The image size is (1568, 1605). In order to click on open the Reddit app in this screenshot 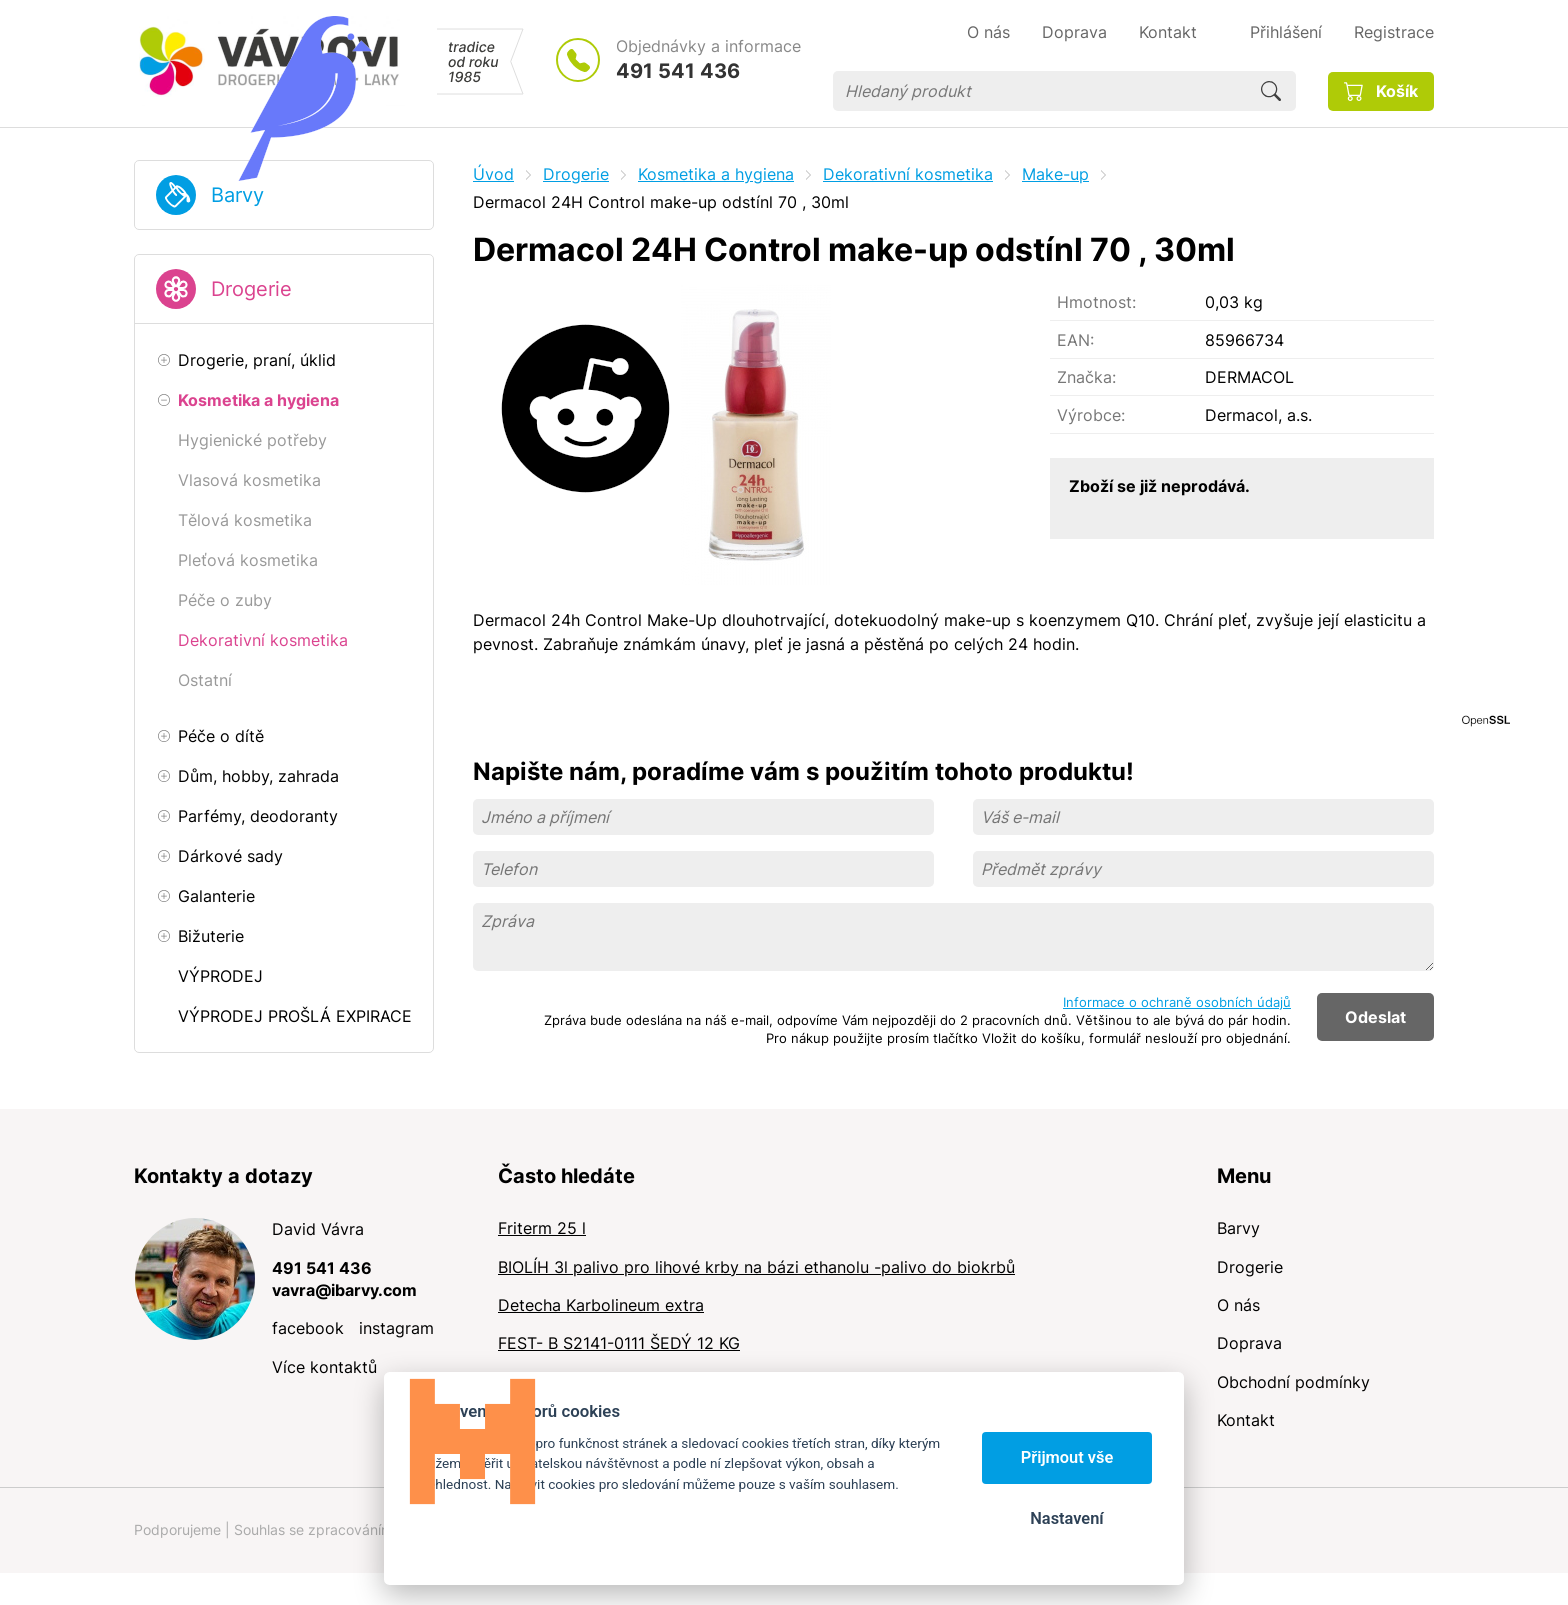, I will do `click(585, 408)`.